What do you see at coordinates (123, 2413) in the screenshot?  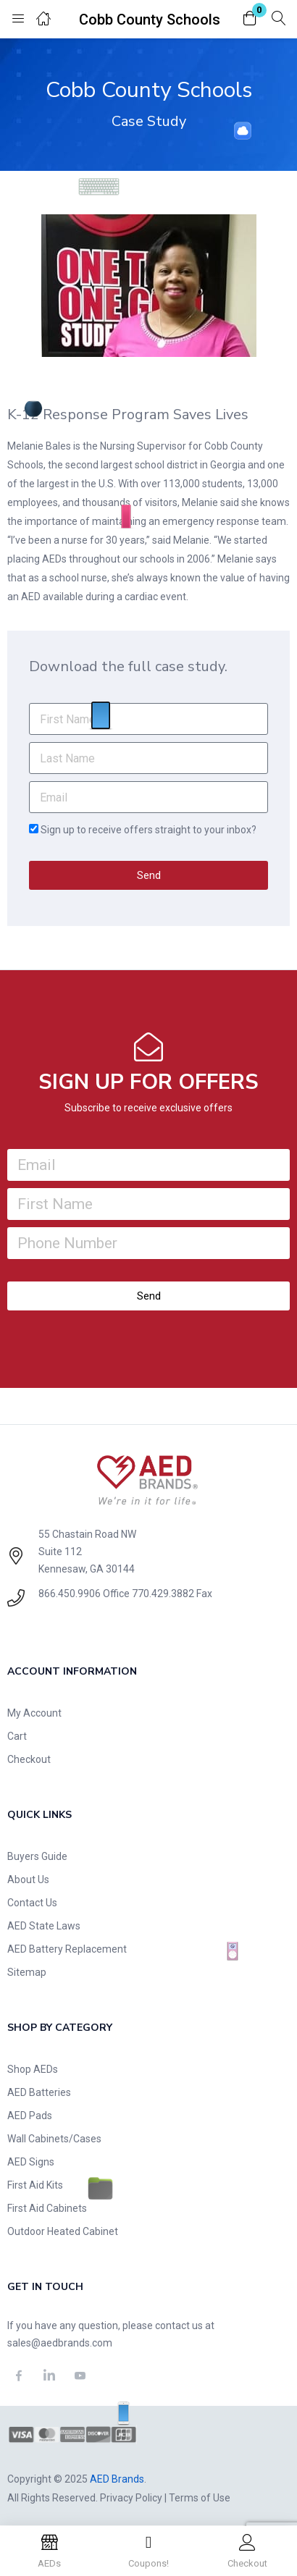 I see `iPod Touch device connected` at bounding box center [123, 2413].